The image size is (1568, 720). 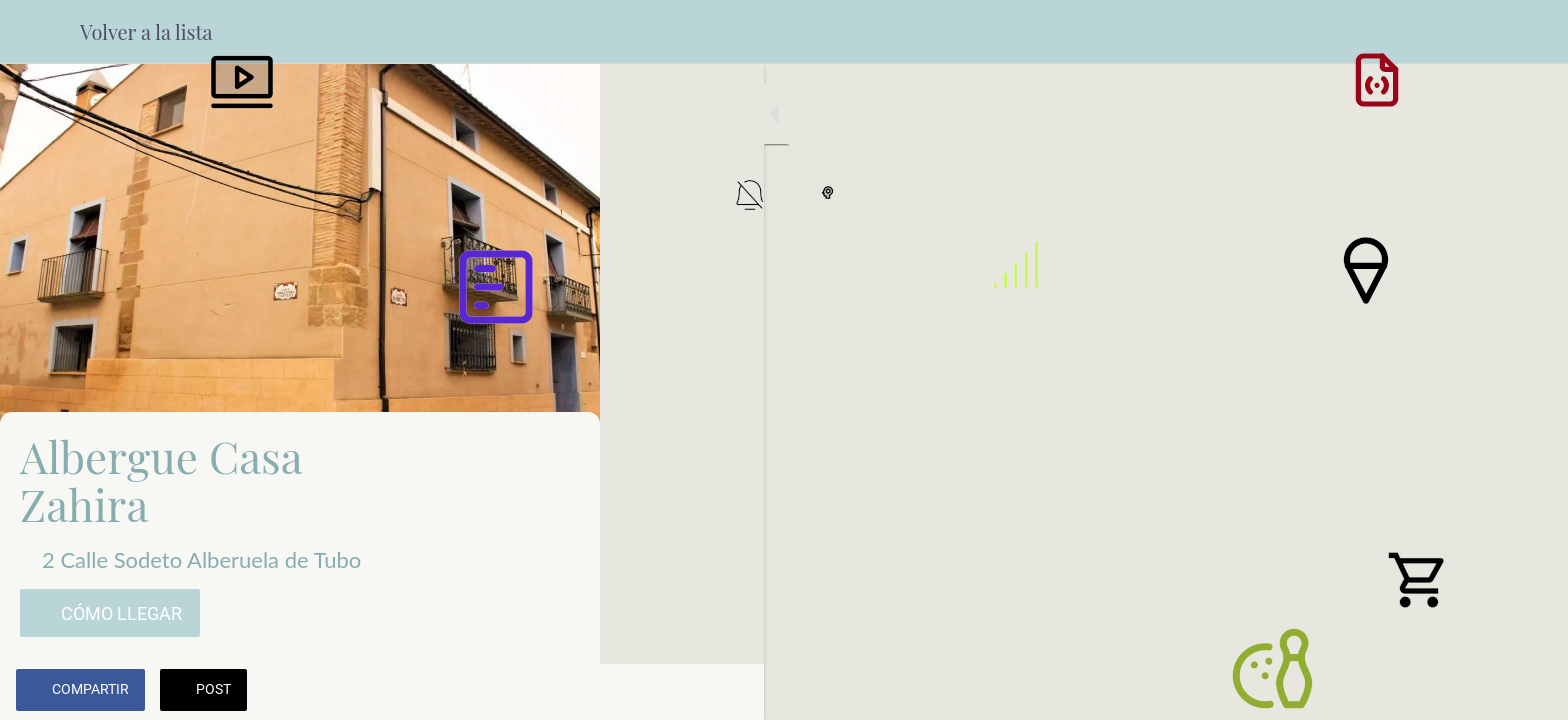 What do you see at coordinates (1018, 268) in the screenshot?
I see `indicates full cellular signal strength` at bounding box center [1018, 268].